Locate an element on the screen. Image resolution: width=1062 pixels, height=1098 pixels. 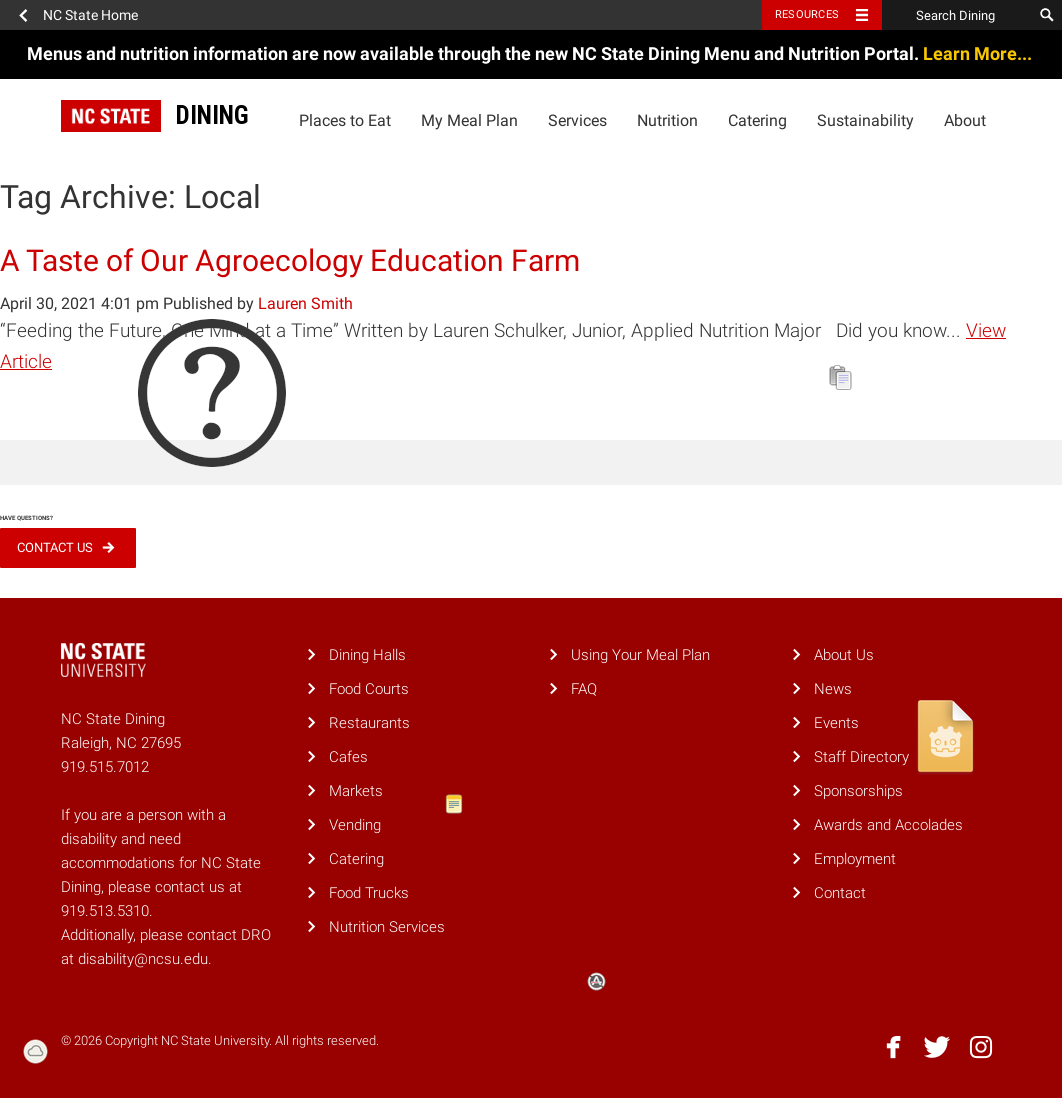
open the notes application is located at coordinates (454, 804).